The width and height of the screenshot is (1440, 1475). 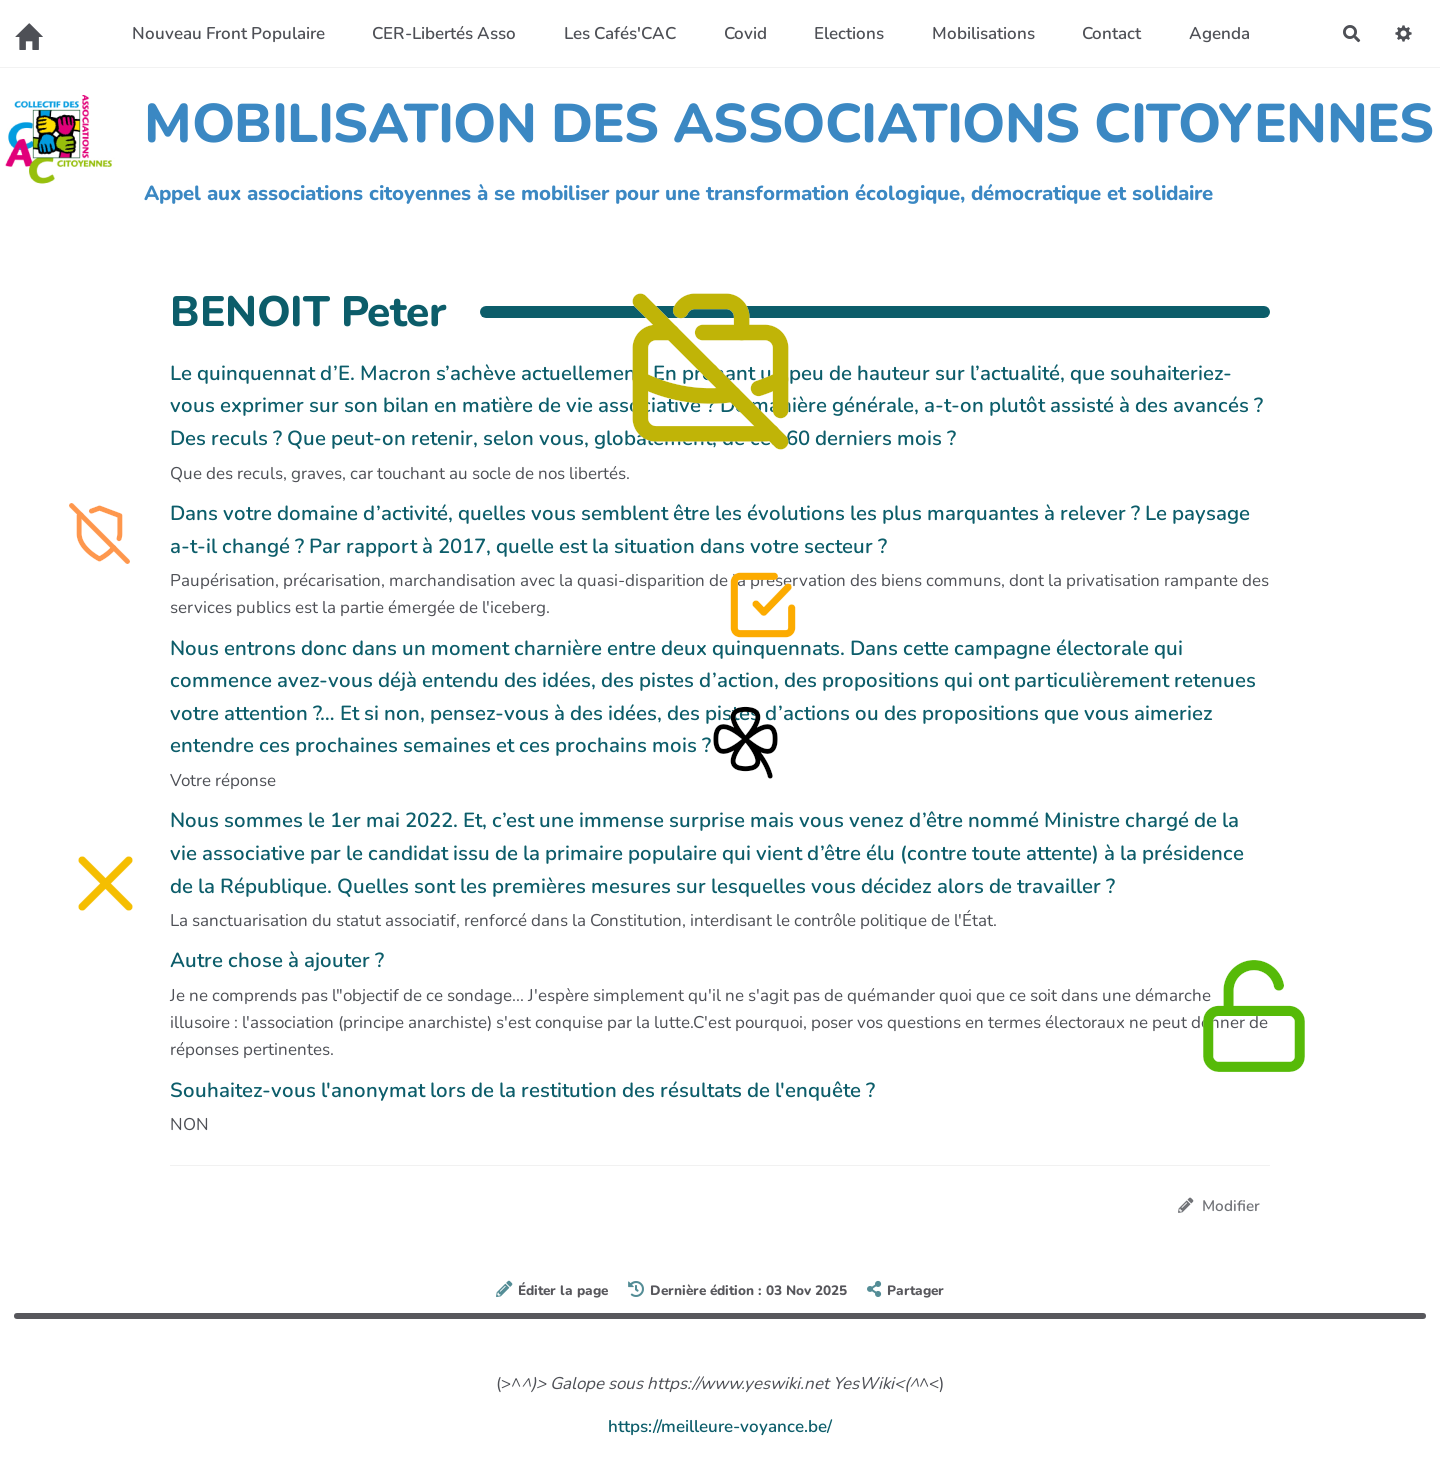 What do you see at coordinates (99, 533) in the screenshot?
I see `security or protection is disabled` at bounding box center [99, 533].